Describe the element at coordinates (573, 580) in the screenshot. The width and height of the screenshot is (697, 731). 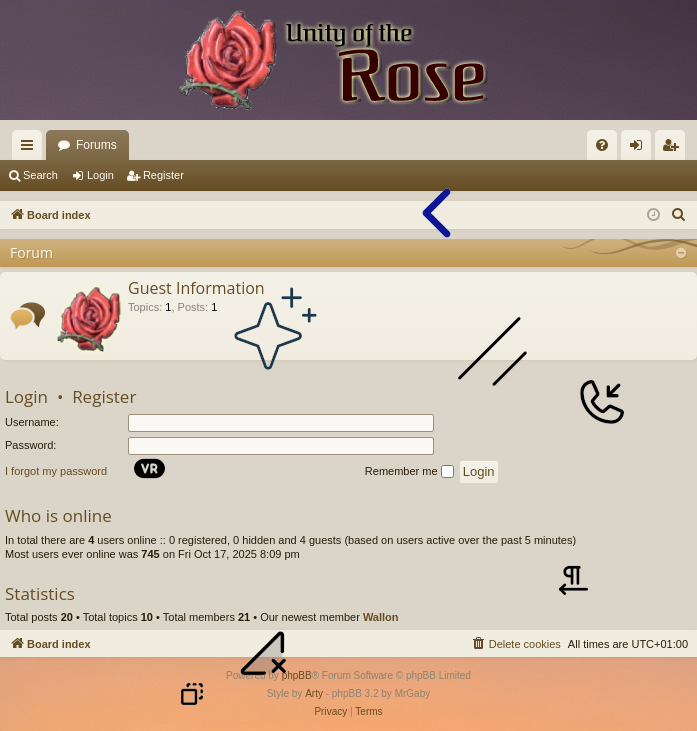
I see `decrease paragraph indent` at that location.